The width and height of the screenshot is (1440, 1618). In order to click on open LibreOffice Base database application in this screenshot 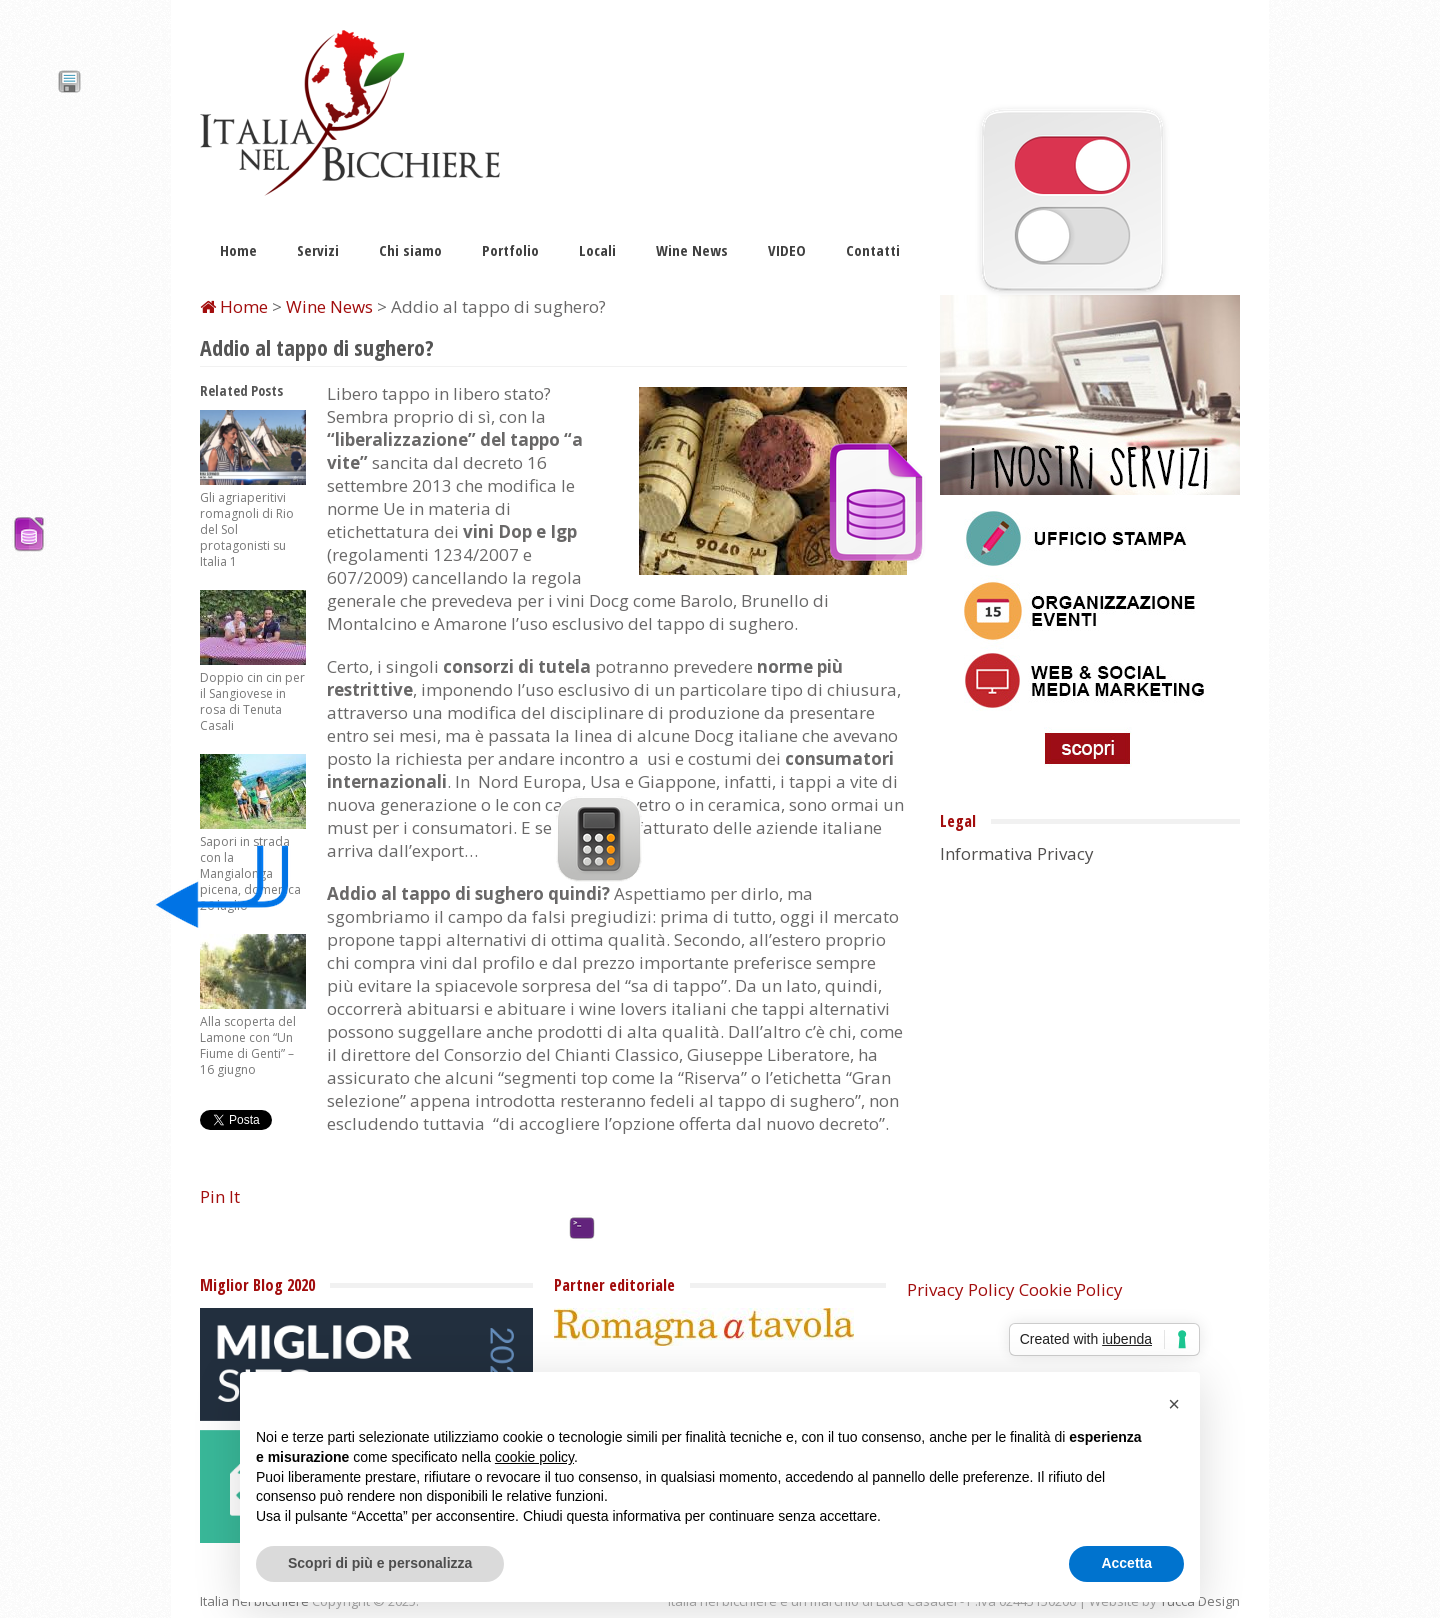, I will do `click(29, 534)`.